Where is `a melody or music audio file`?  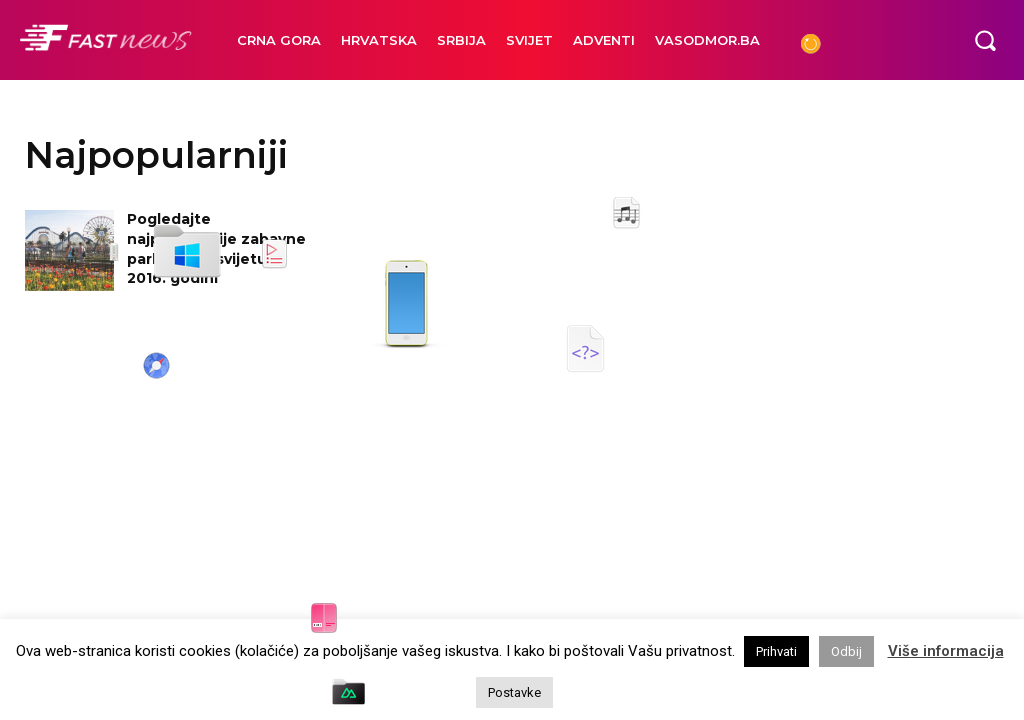 a melody or music audio file is located at coordinates (626, 212).